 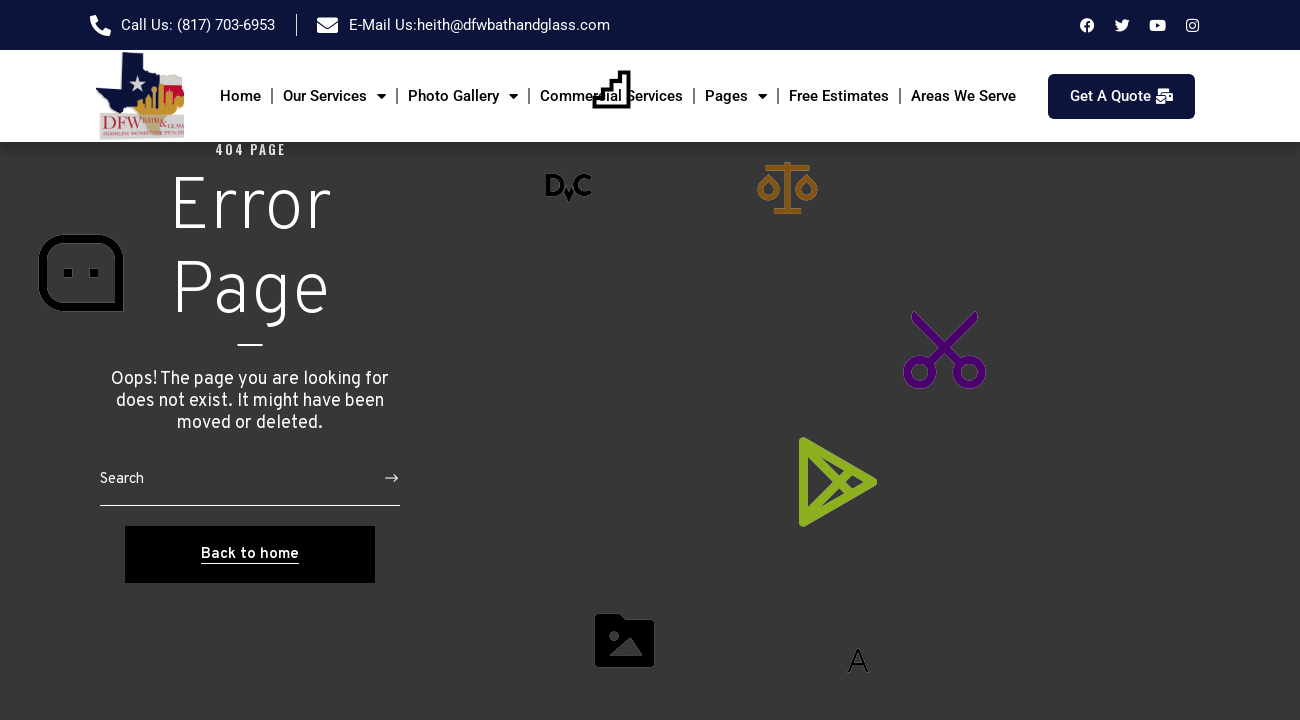 What do you see at coordinates (611, 89) in the screenshot?
I see `indicates stairs or stairway access` at bounding box center [611, 89].